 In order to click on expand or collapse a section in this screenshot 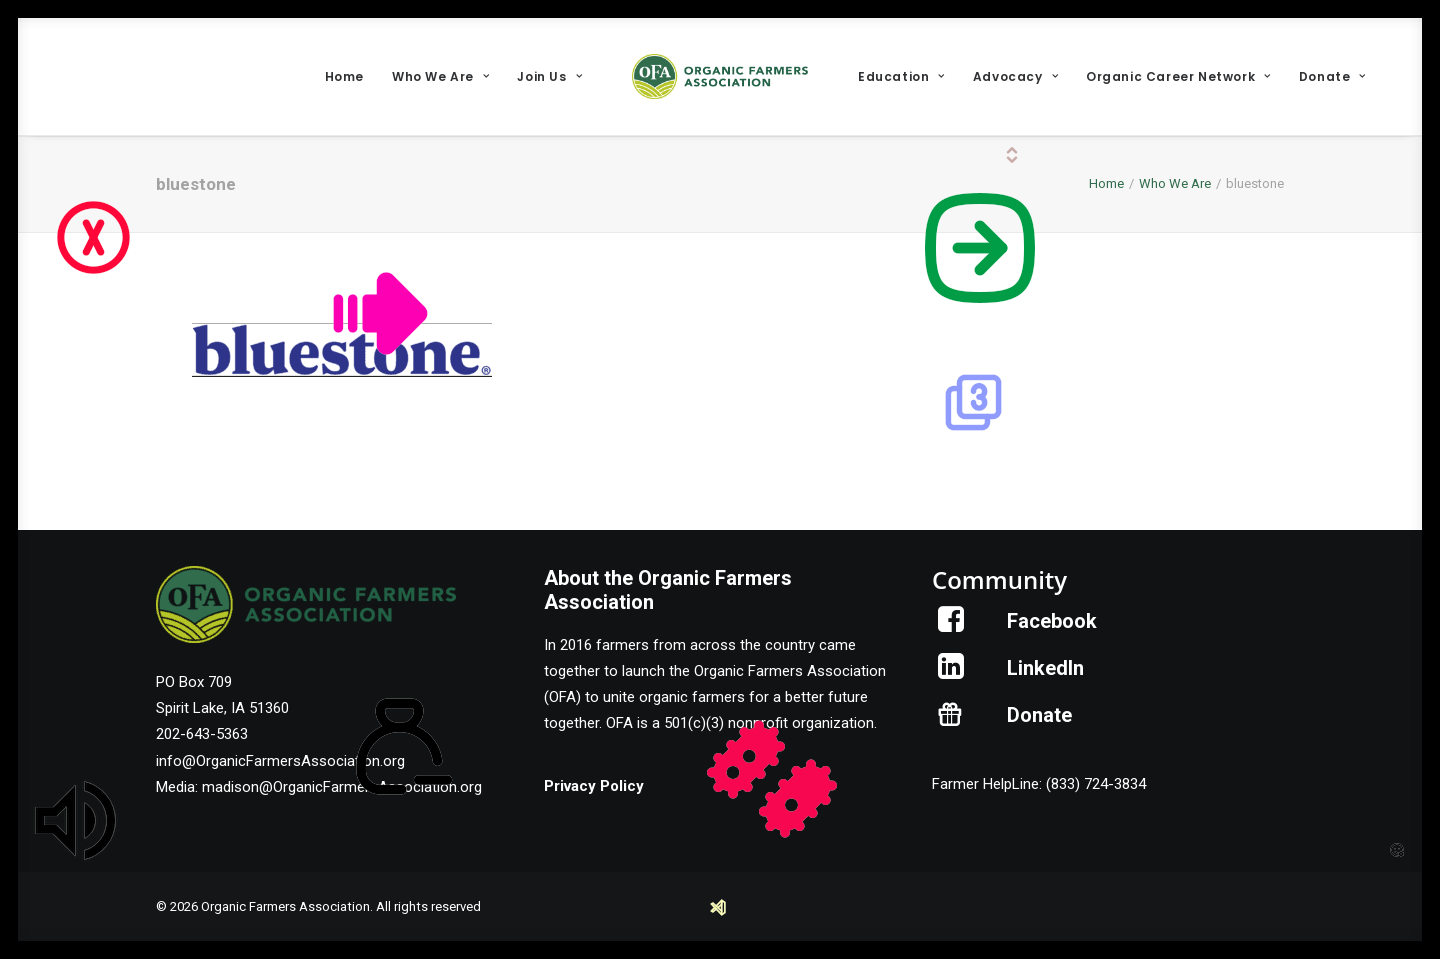, I will do `click(1012, 155)`.